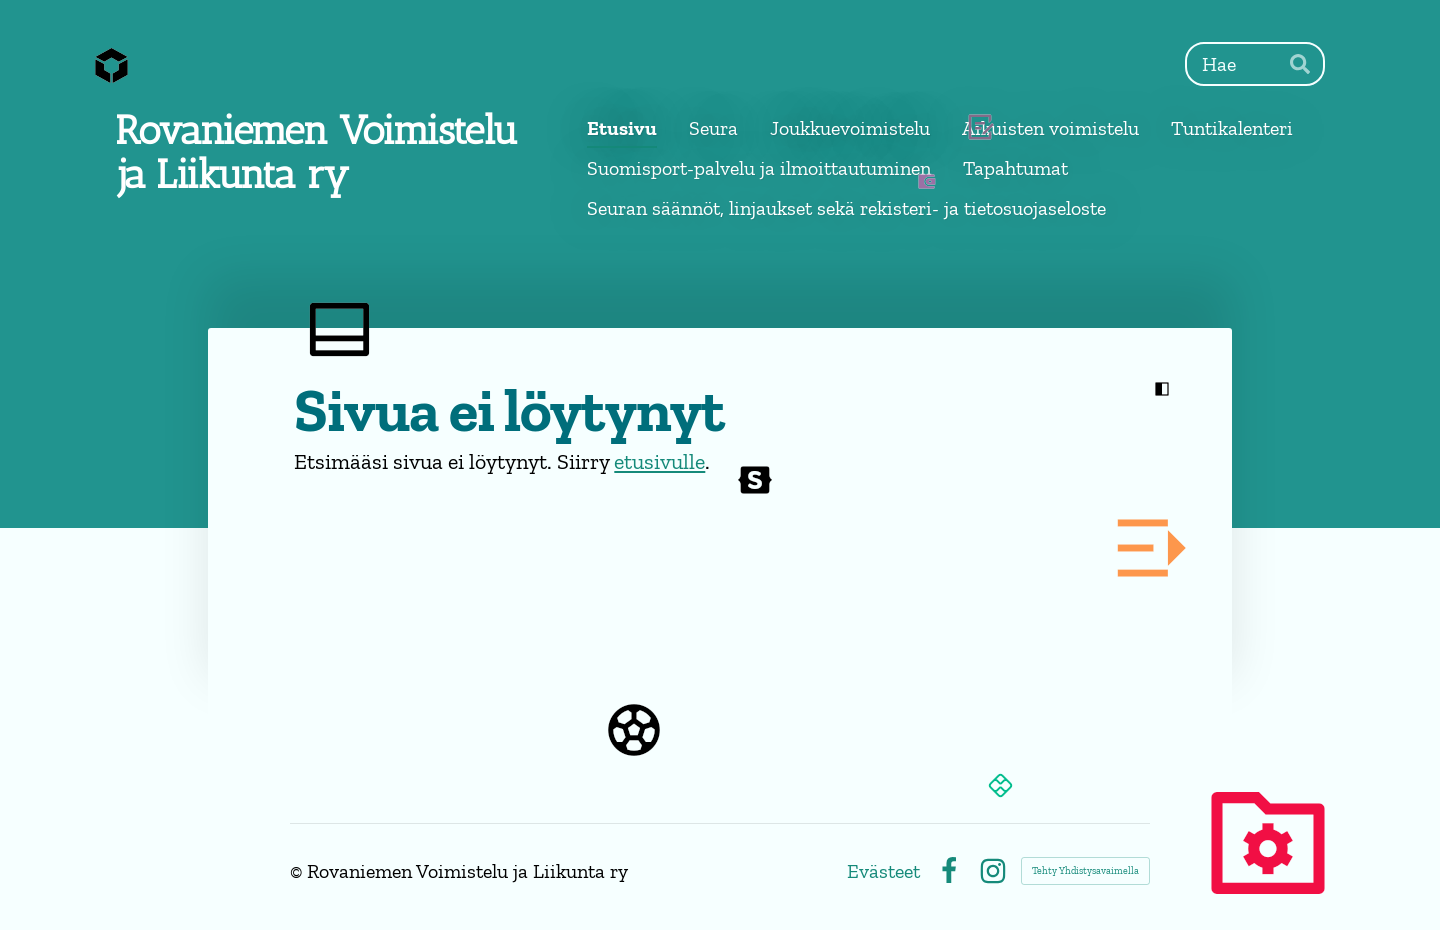 Image resolution: width=1440 pixels, height=930 pixels. What do you see at coordinates (926, 181) in the screenshot?
I see `access your wallet or payment methods` at bounding box center [926, 181].